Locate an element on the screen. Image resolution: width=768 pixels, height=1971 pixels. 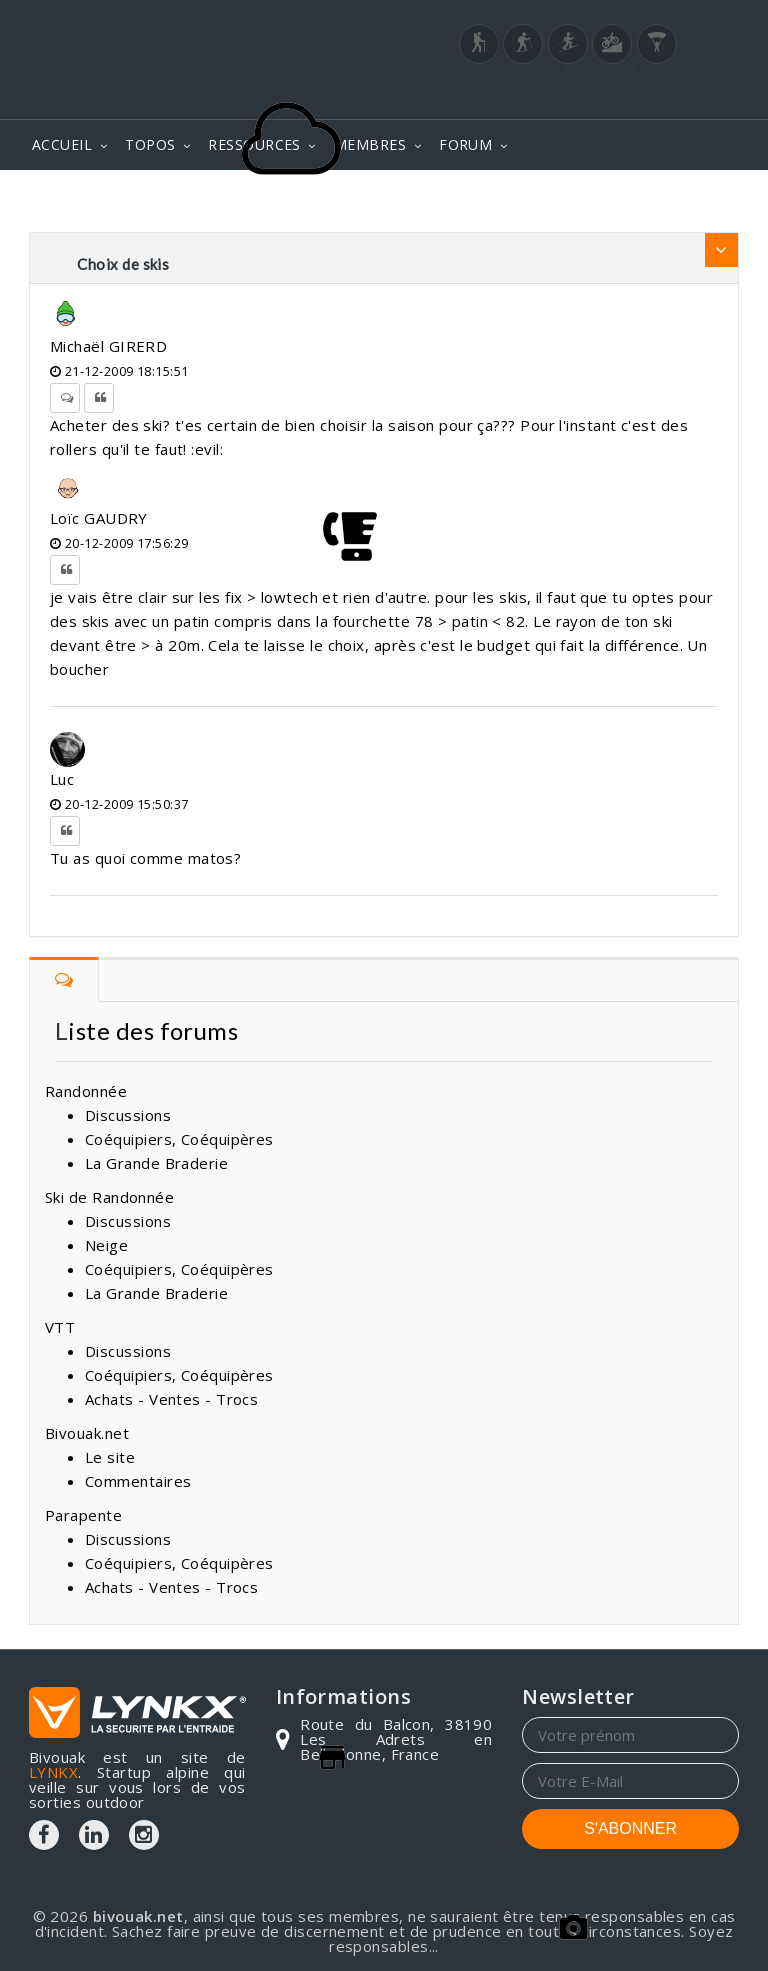
access the store or marketplace is located at coordinates (332, 1757).